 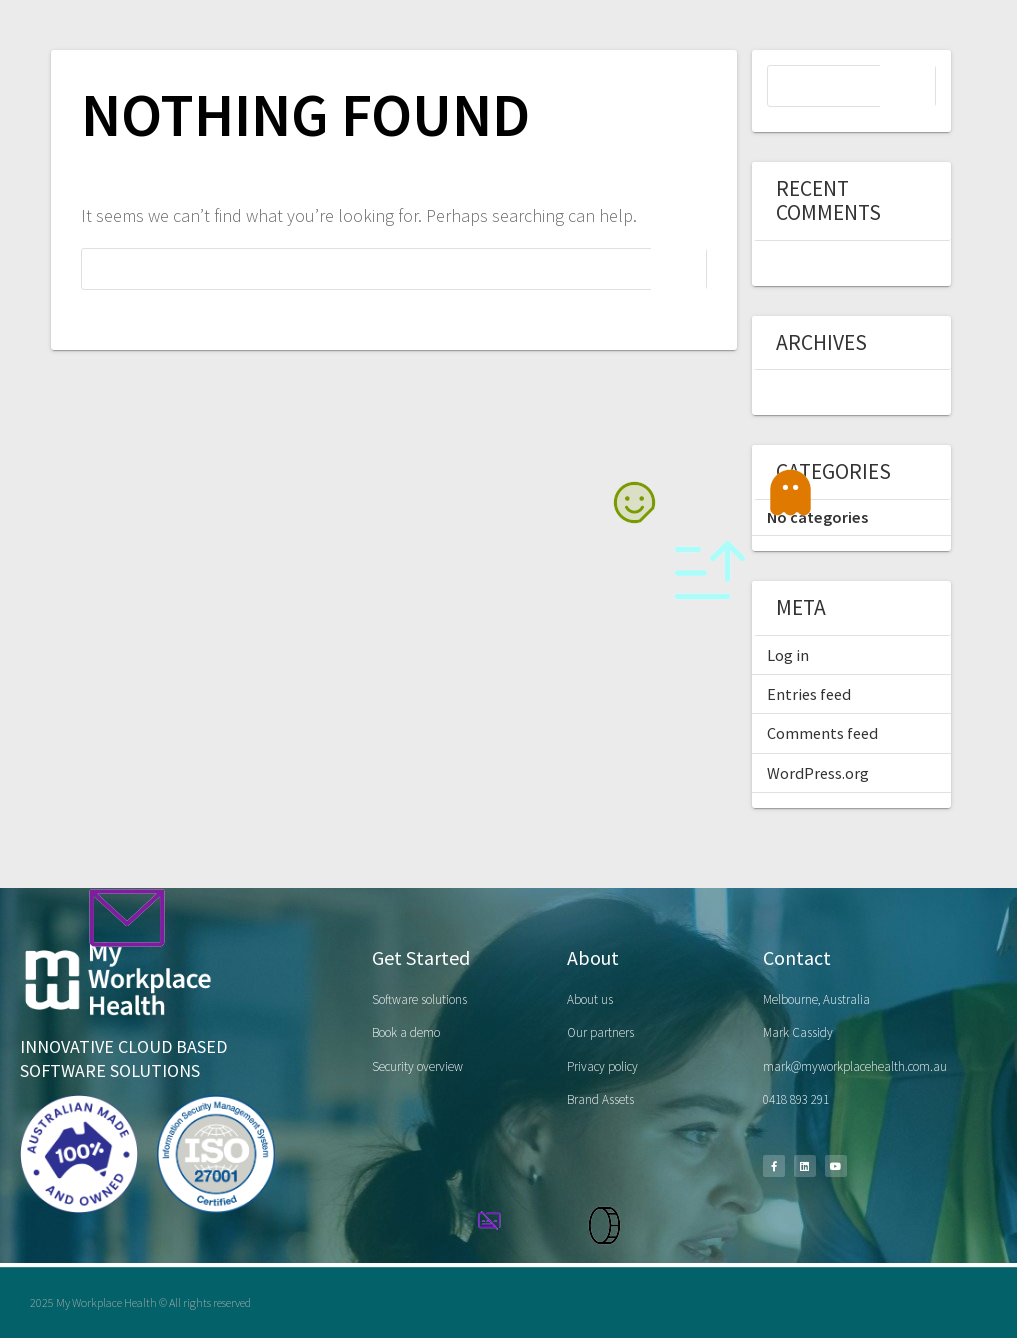 I want to click on disable subtitles or closed captions, so click(x=489, y=1220).